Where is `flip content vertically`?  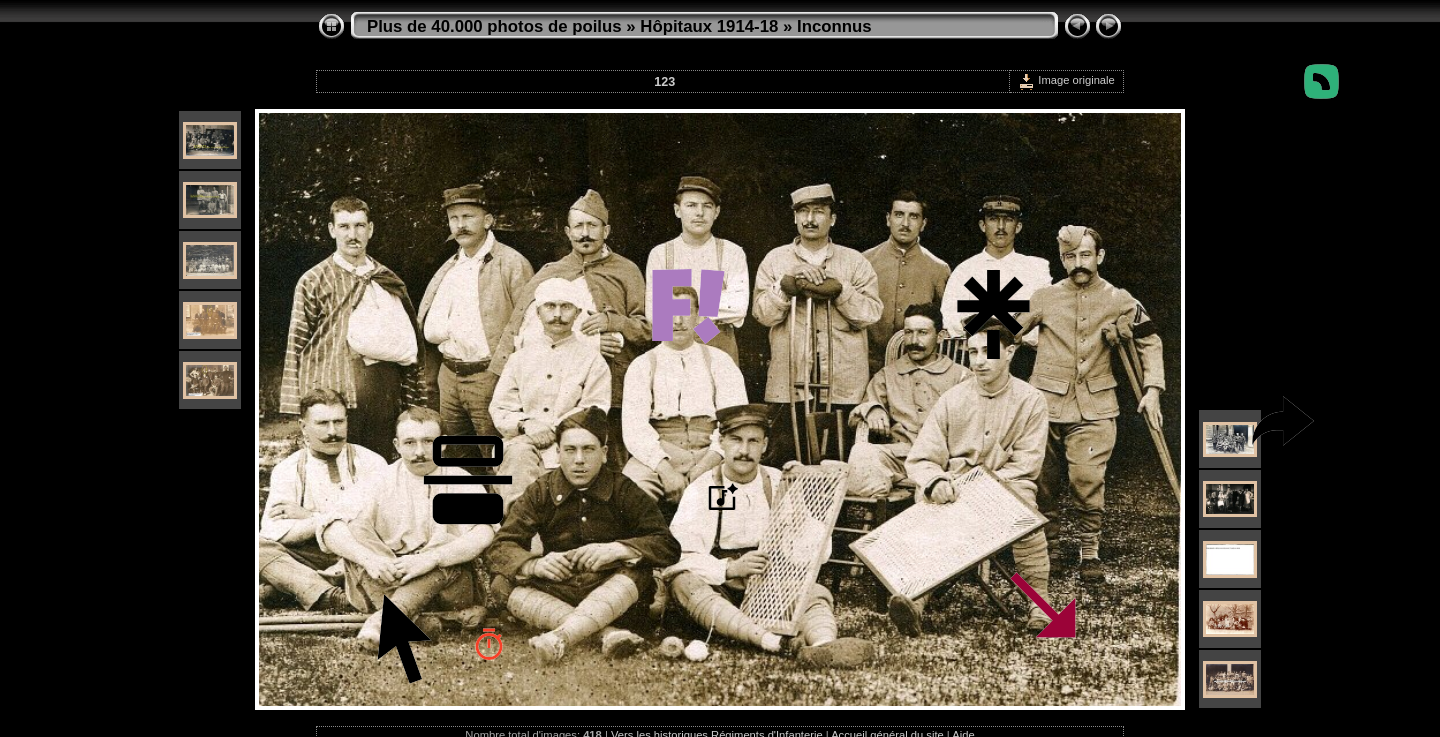 flip content vertically is located at coordinates (468, 480).